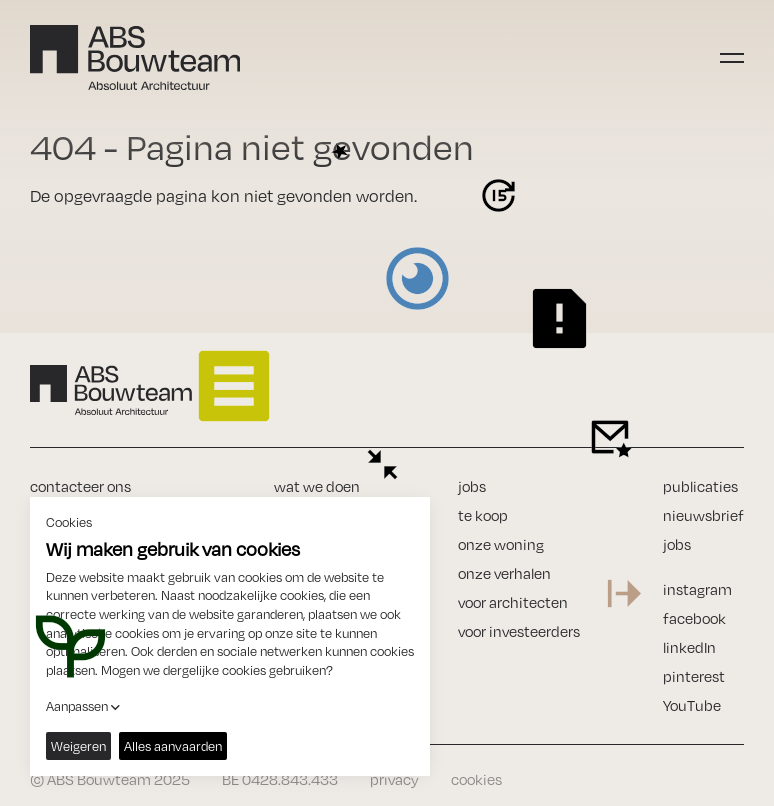 The width and height of the screenshot is (774, 806). Describe the element at coordinates (559, 318) in the screenshot. I see `file with warning or error status` at that location.